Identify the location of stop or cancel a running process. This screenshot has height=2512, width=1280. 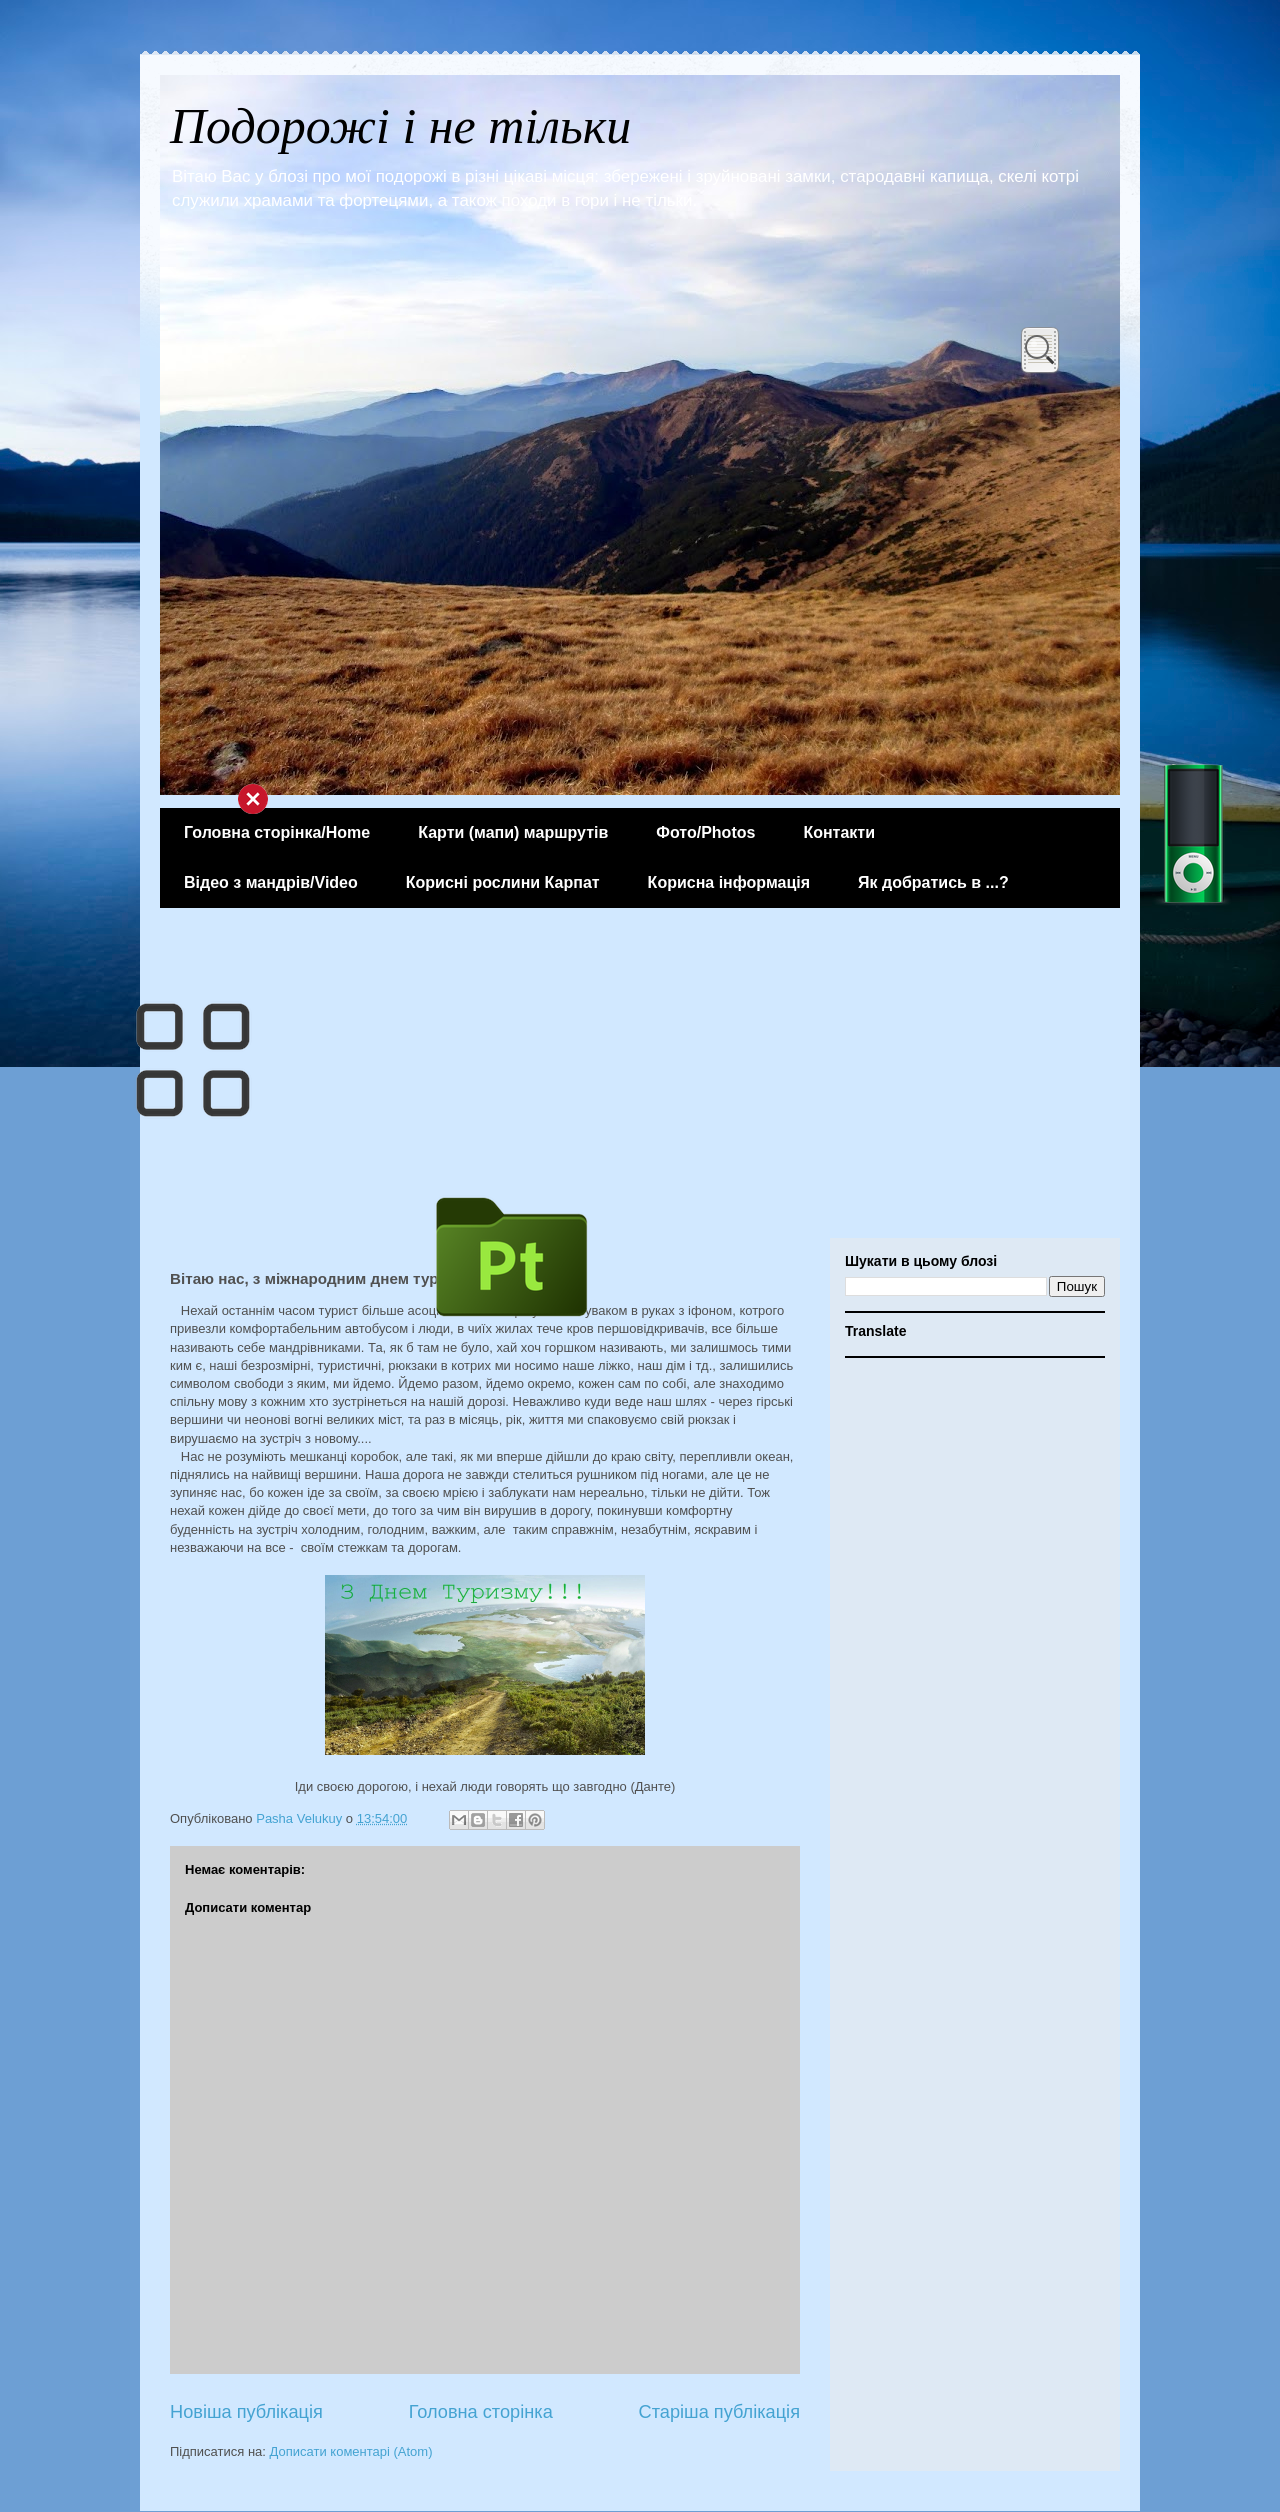
(253, 799).